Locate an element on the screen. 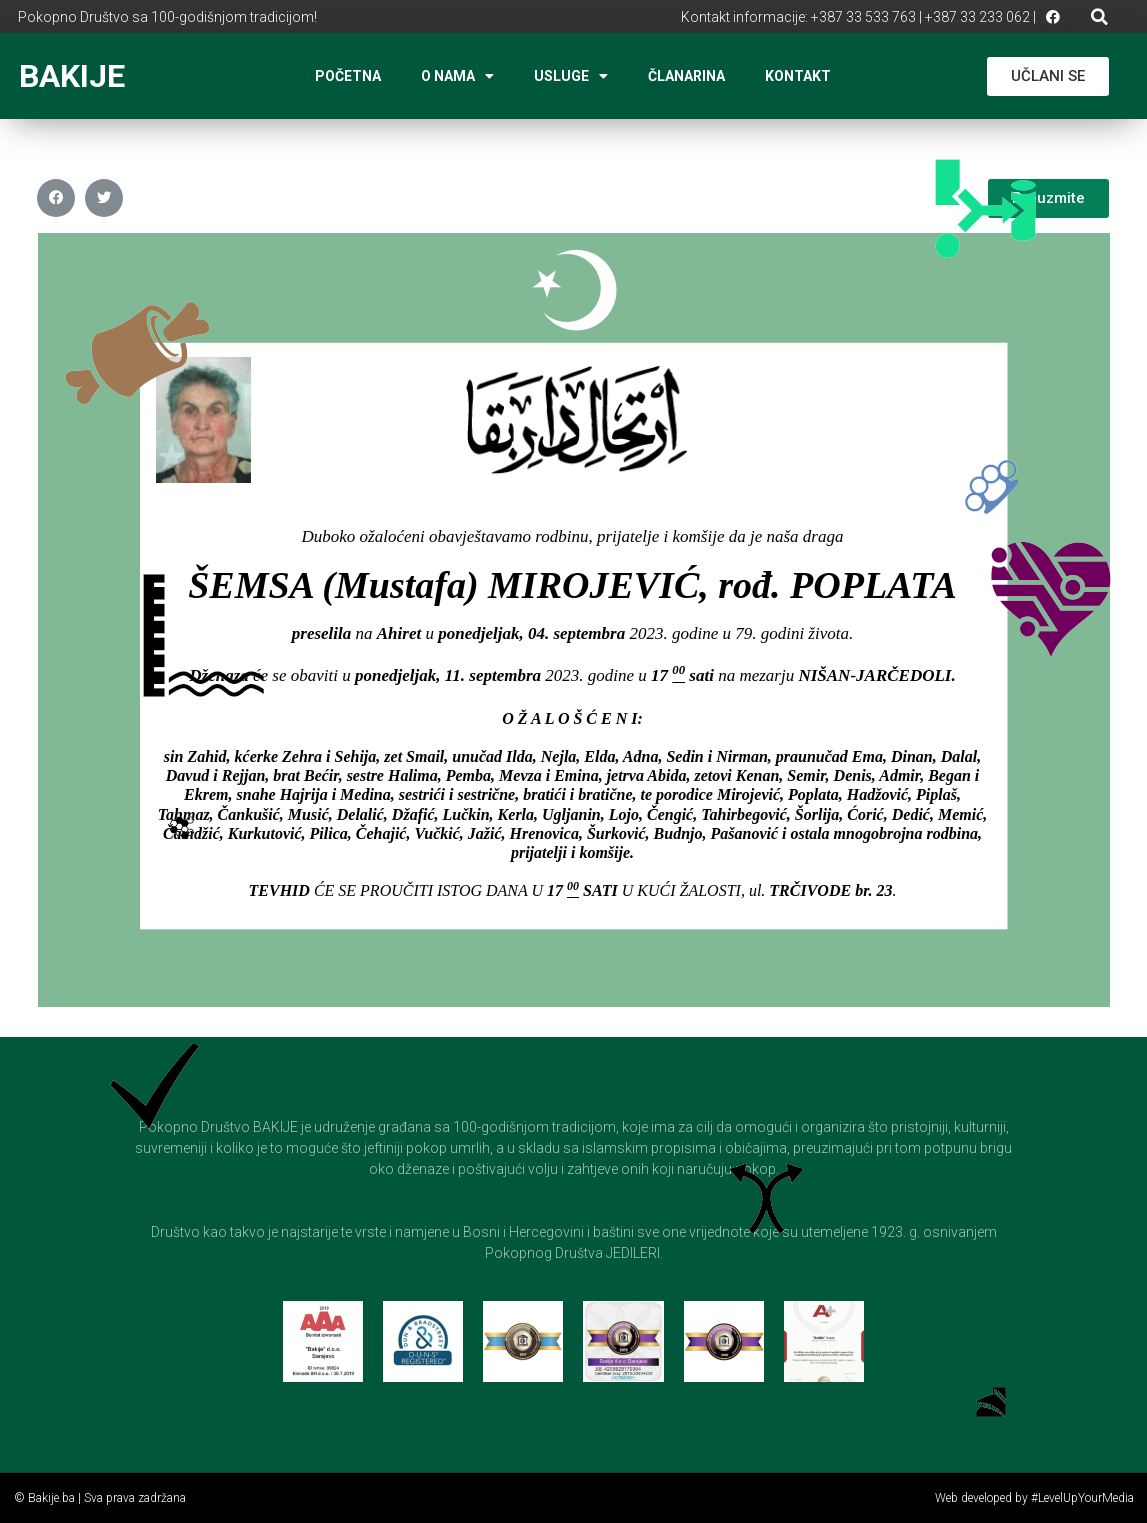 This screenshot has width=1147, height=1523. split or divide content into multiple paths is located at coordinates (766, 1198).